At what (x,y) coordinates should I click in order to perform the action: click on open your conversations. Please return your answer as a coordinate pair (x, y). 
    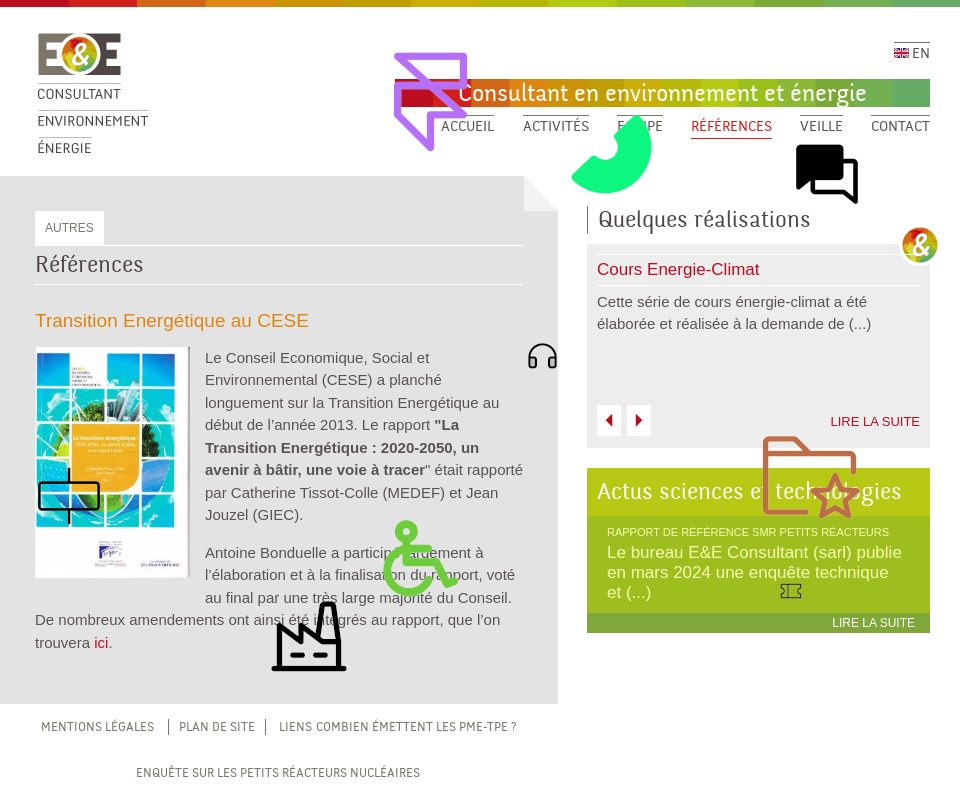
    Looking at the image, I should click on (827, 173).